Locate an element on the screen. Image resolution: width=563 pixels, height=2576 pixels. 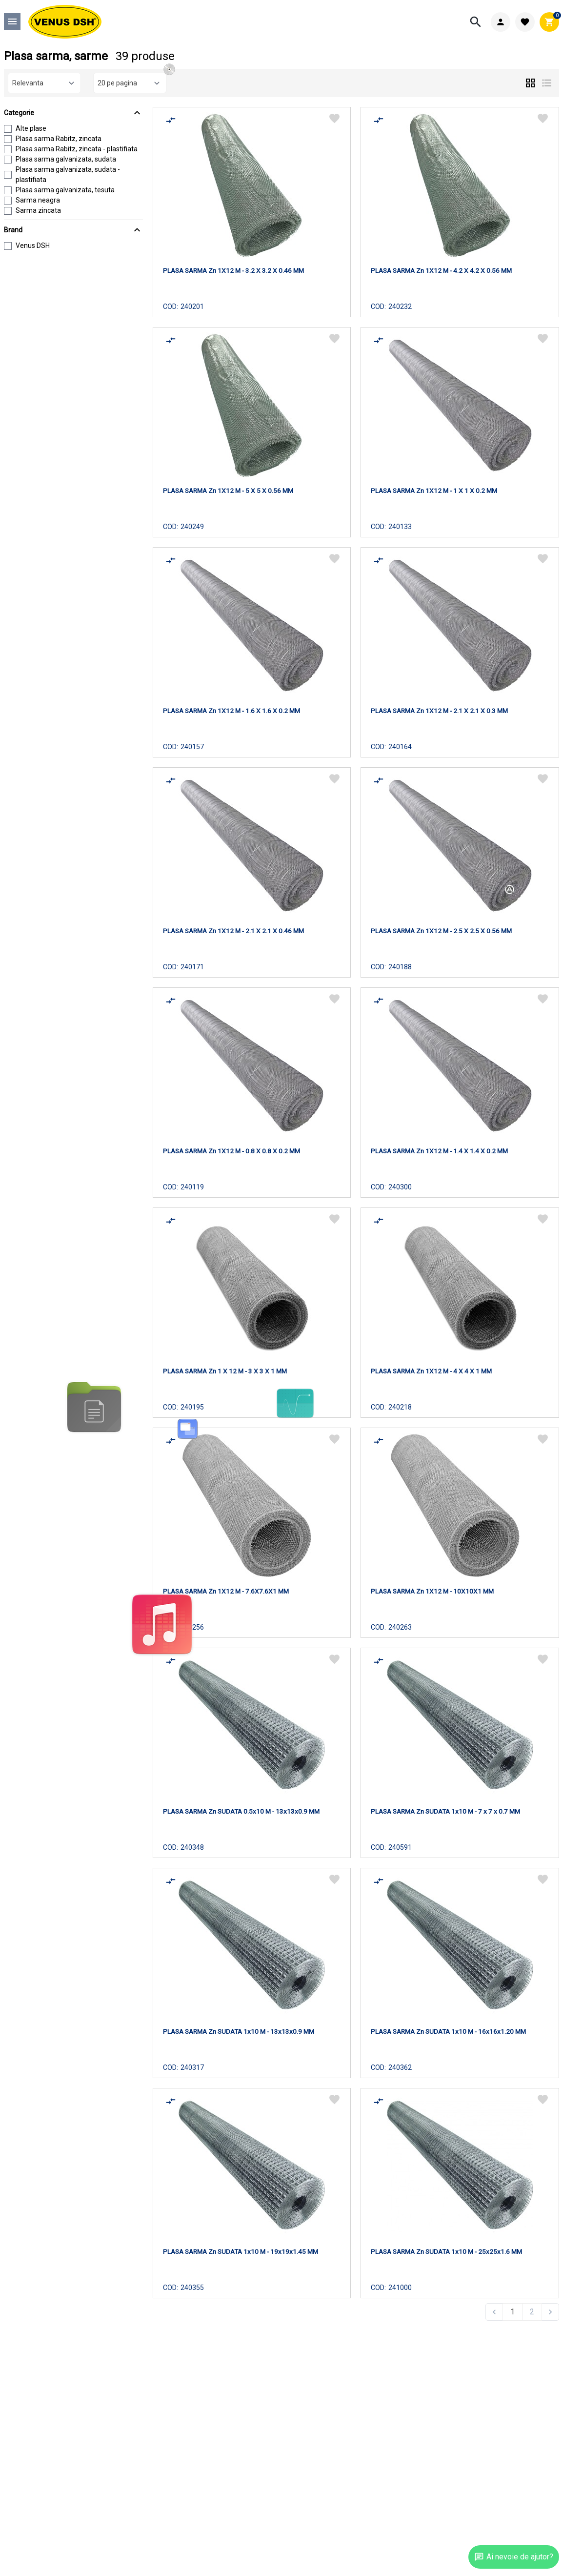
open psensor temperature monitoring app is located at coordinates (295, 1403).